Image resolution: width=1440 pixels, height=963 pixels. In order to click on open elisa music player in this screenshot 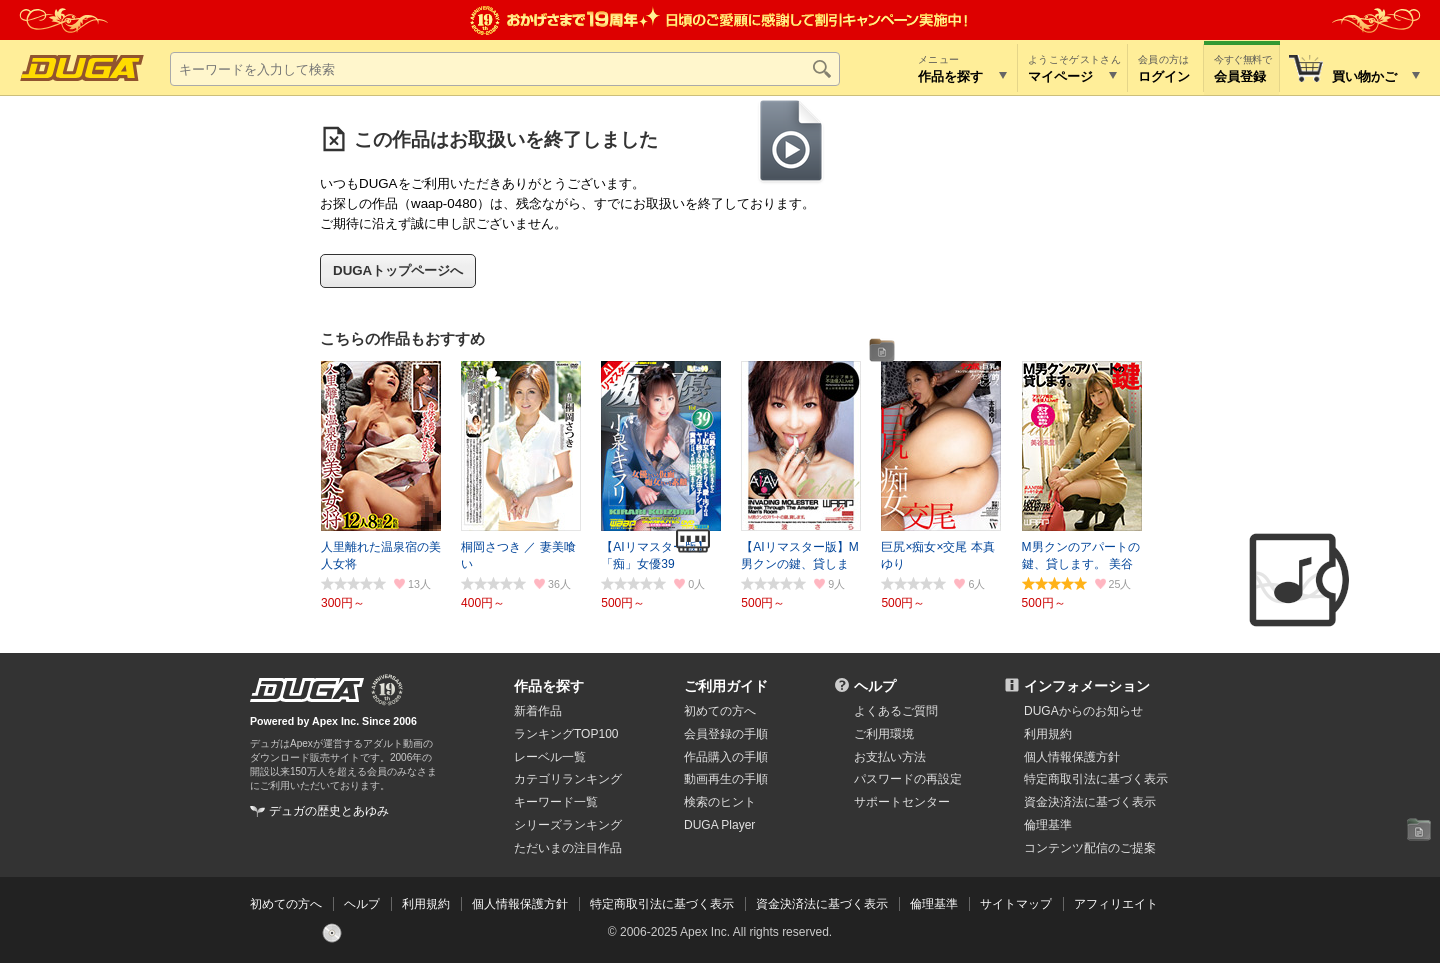, I will do `click(1296, 580)`.